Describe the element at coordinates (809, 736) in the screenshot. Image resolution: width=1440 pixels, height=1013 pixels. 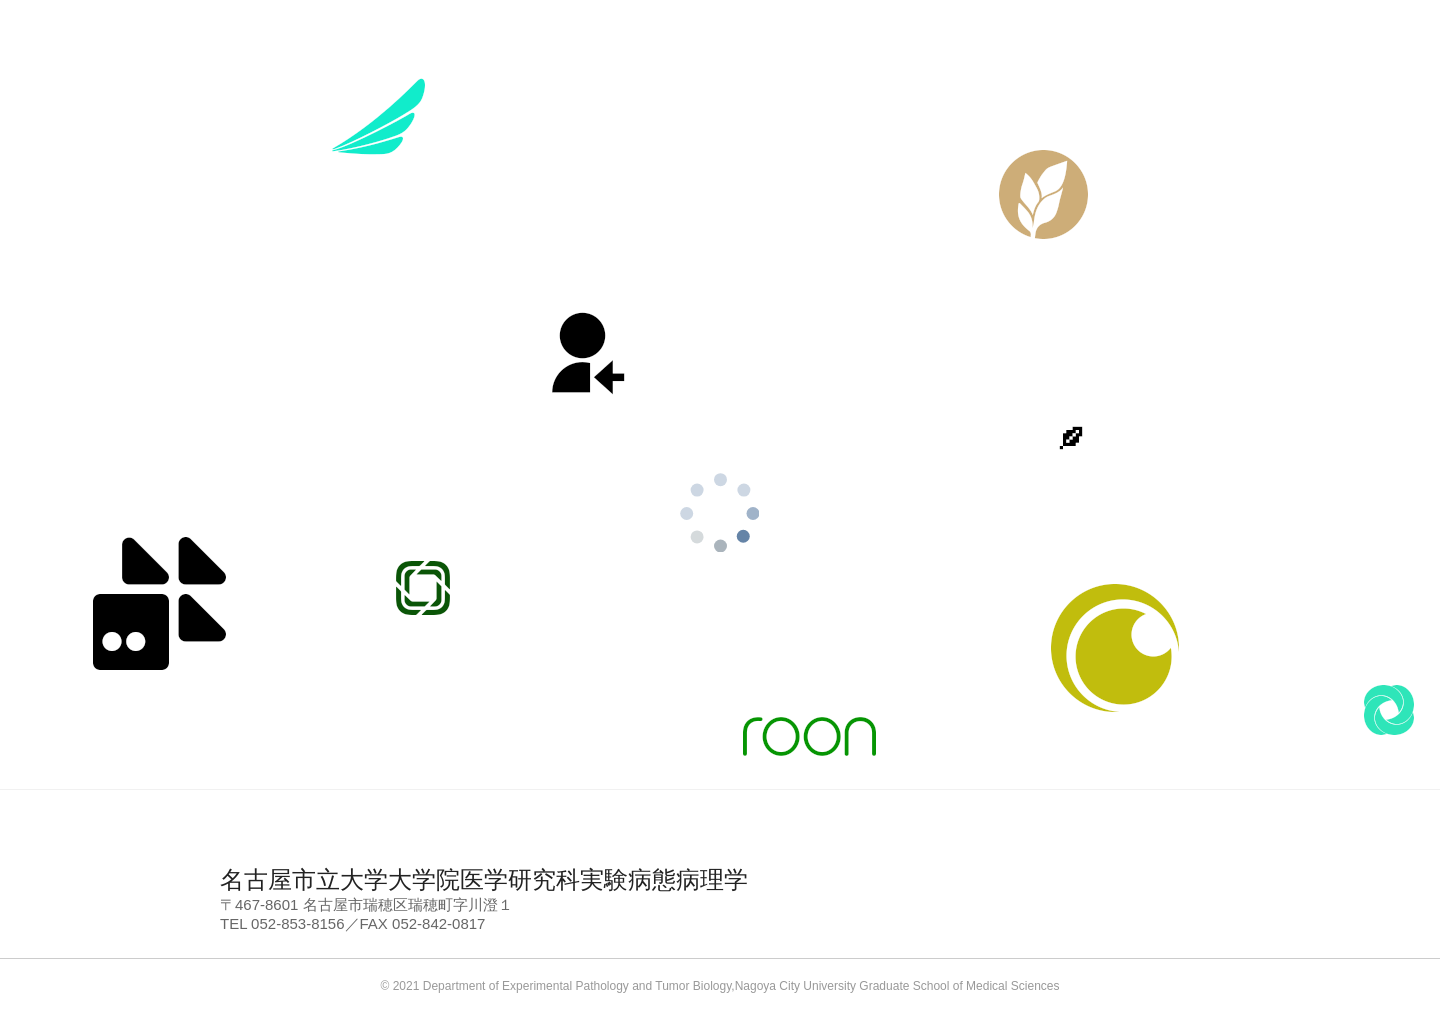
I see `open the roon music player app` at that location.